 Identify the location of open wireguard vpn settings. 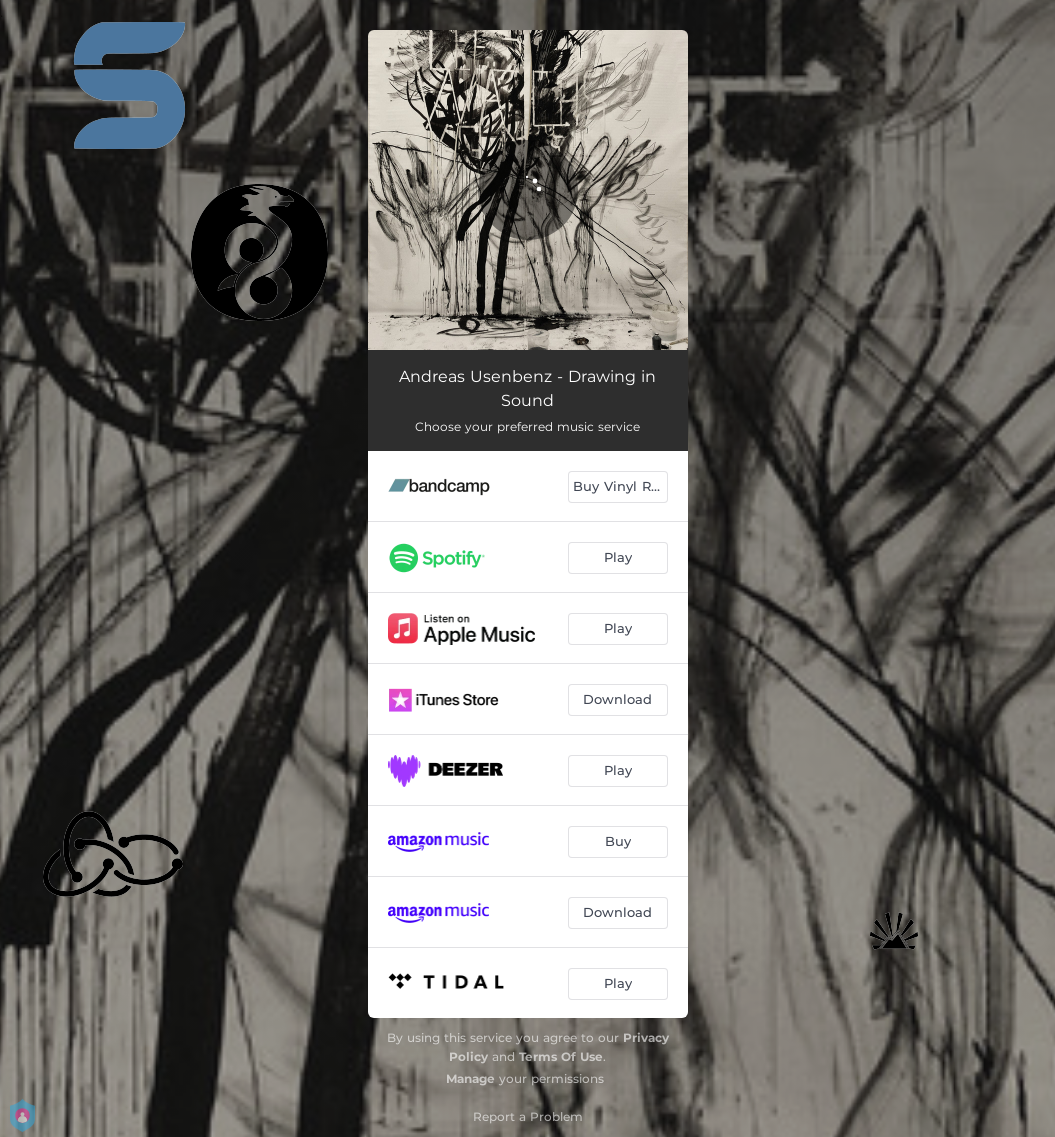
(259, 252).